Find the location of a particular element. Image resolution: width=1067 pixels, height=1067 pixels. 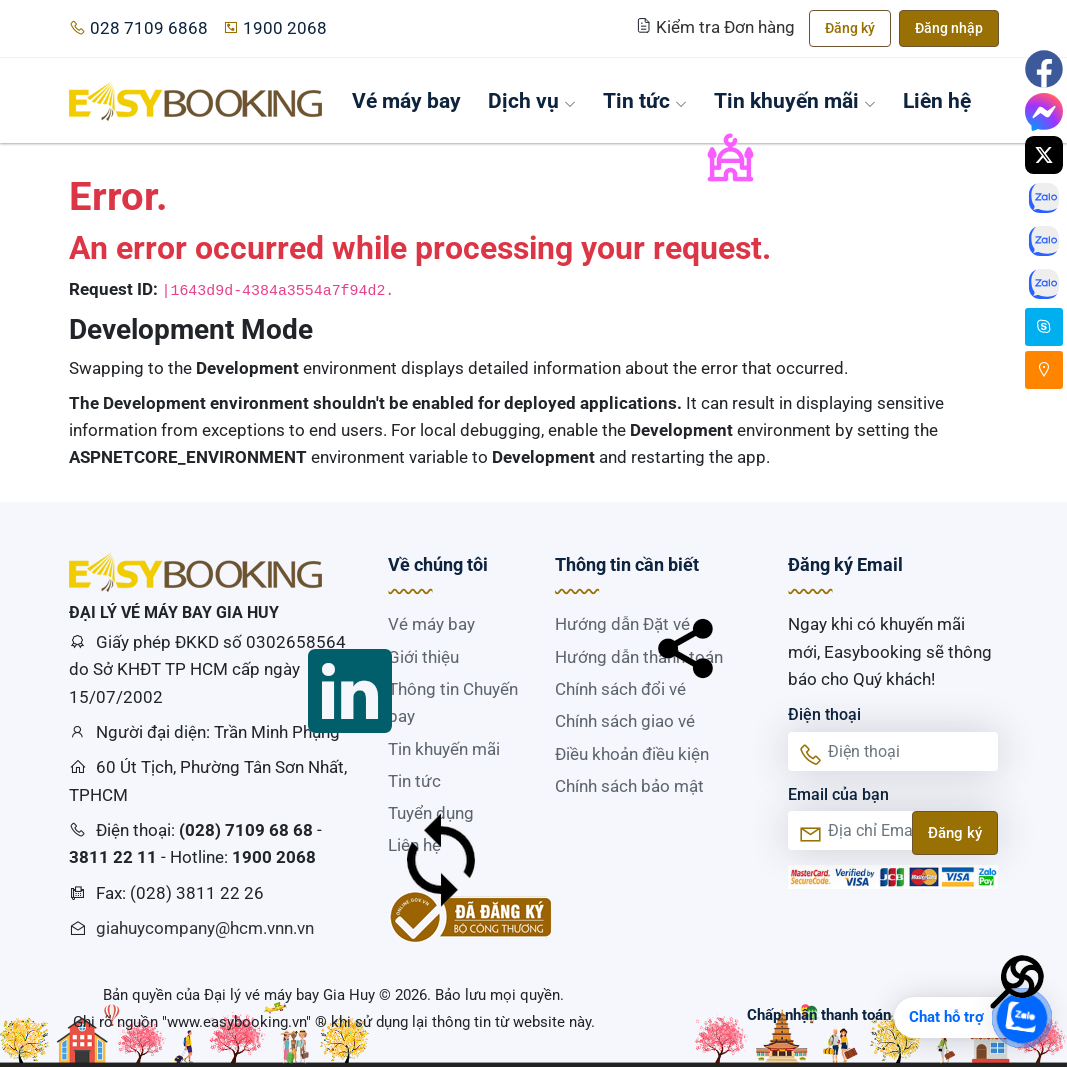

sync data with server or cloud is located at coordinates (441, 860).